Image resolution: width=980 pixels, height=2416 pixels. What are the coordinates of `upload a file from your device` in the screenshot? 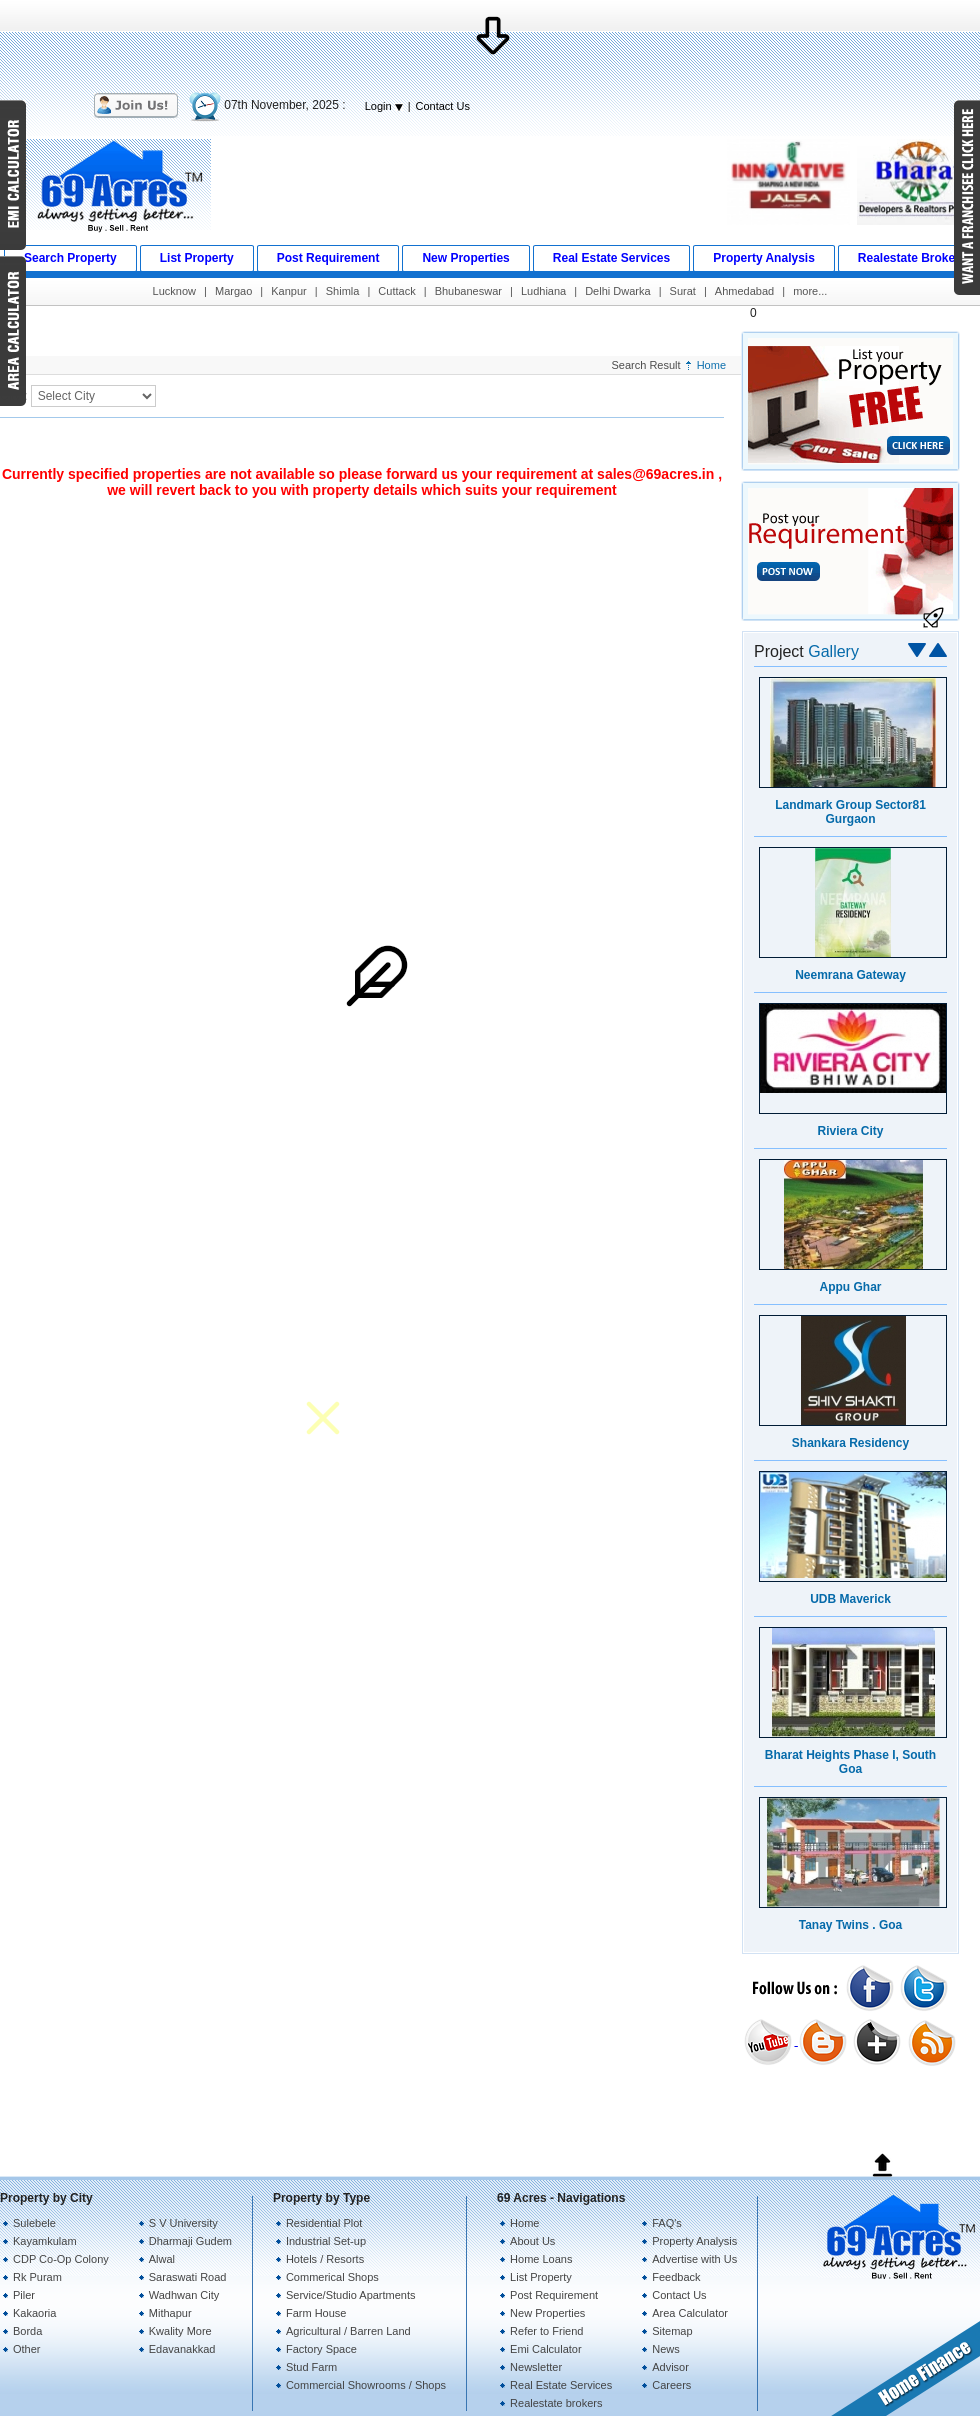 It's located at (882, 2165).